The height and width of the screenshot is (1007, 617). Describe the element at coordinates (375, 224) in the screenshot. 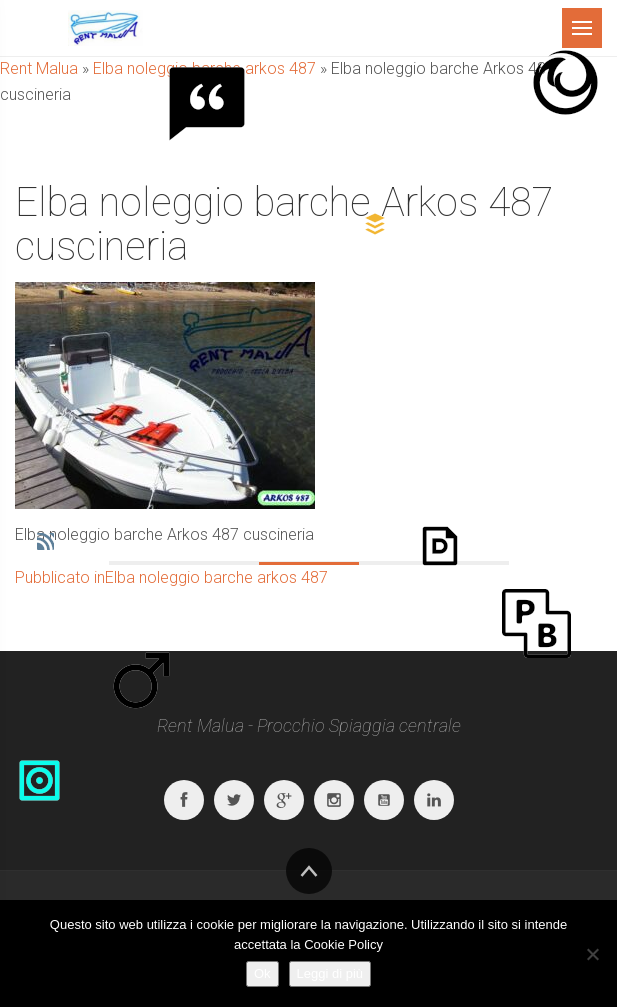

I see `buffer app logo` at that location.